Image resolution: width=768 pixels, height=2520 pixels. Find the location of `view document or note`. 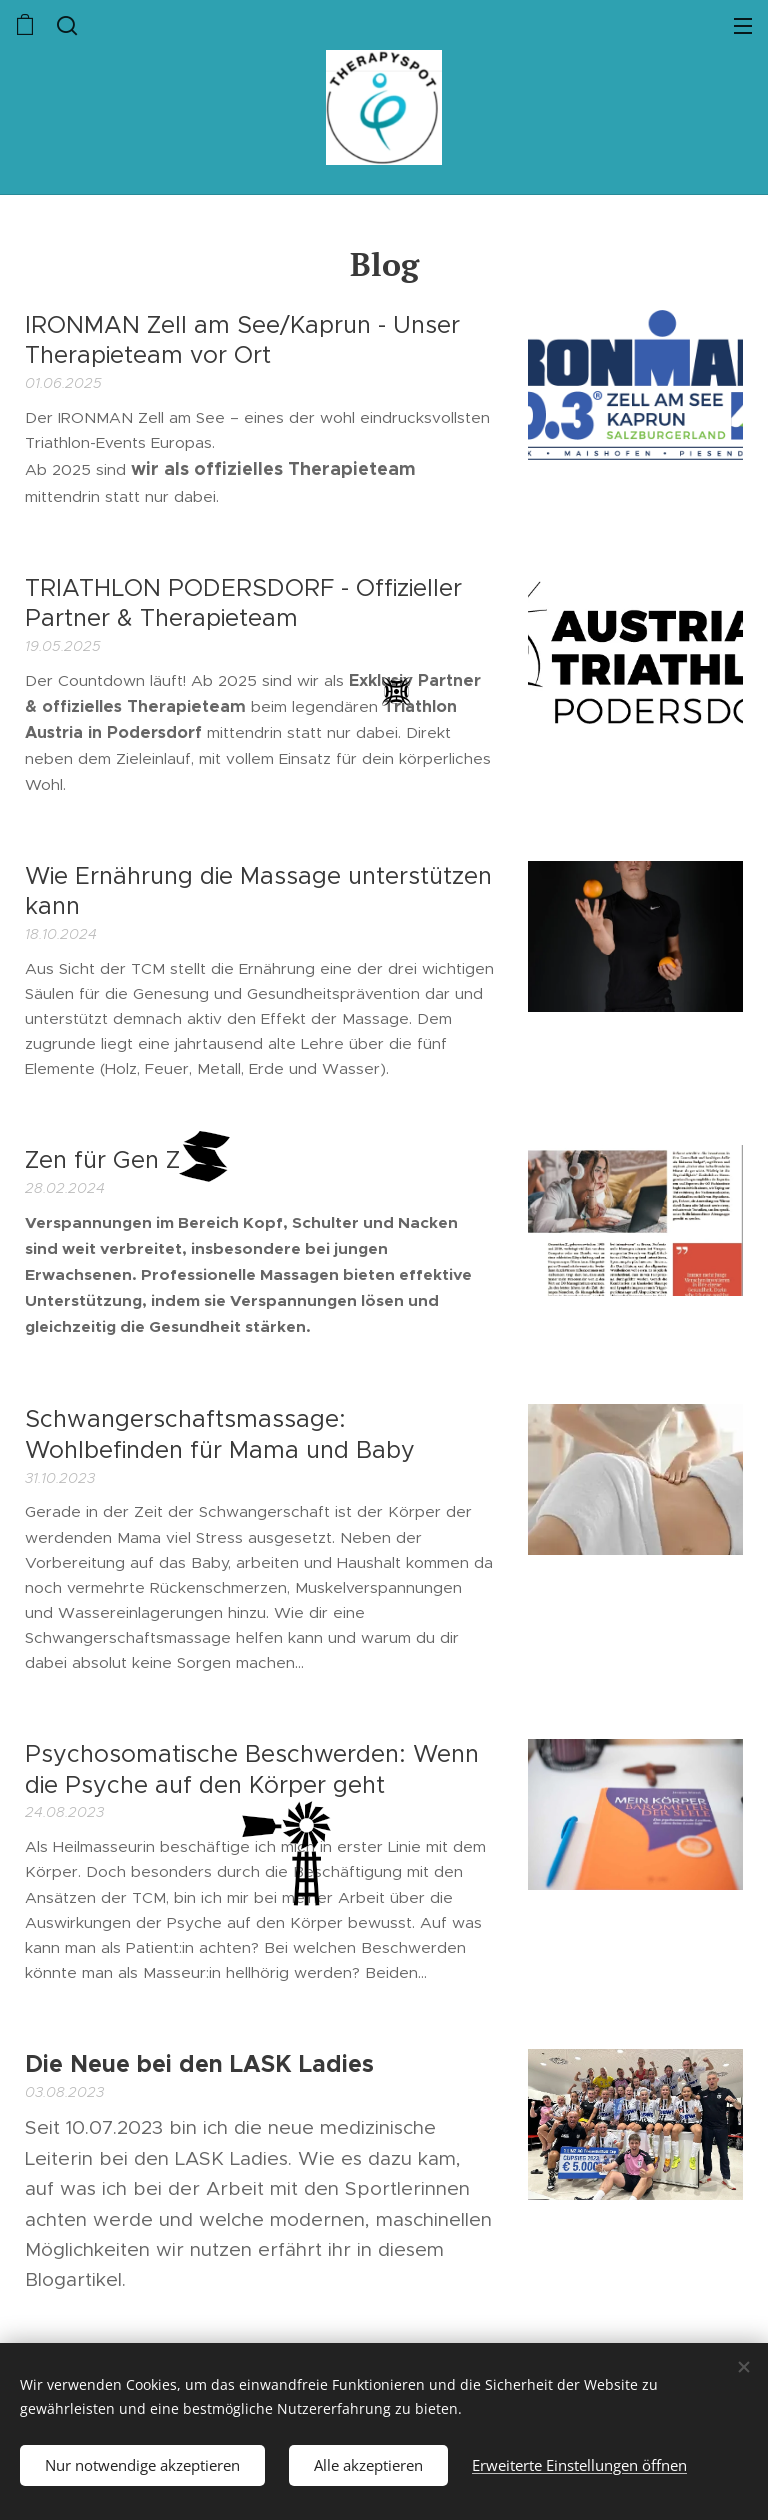

view document or note is located at coordinates (204, 1156).